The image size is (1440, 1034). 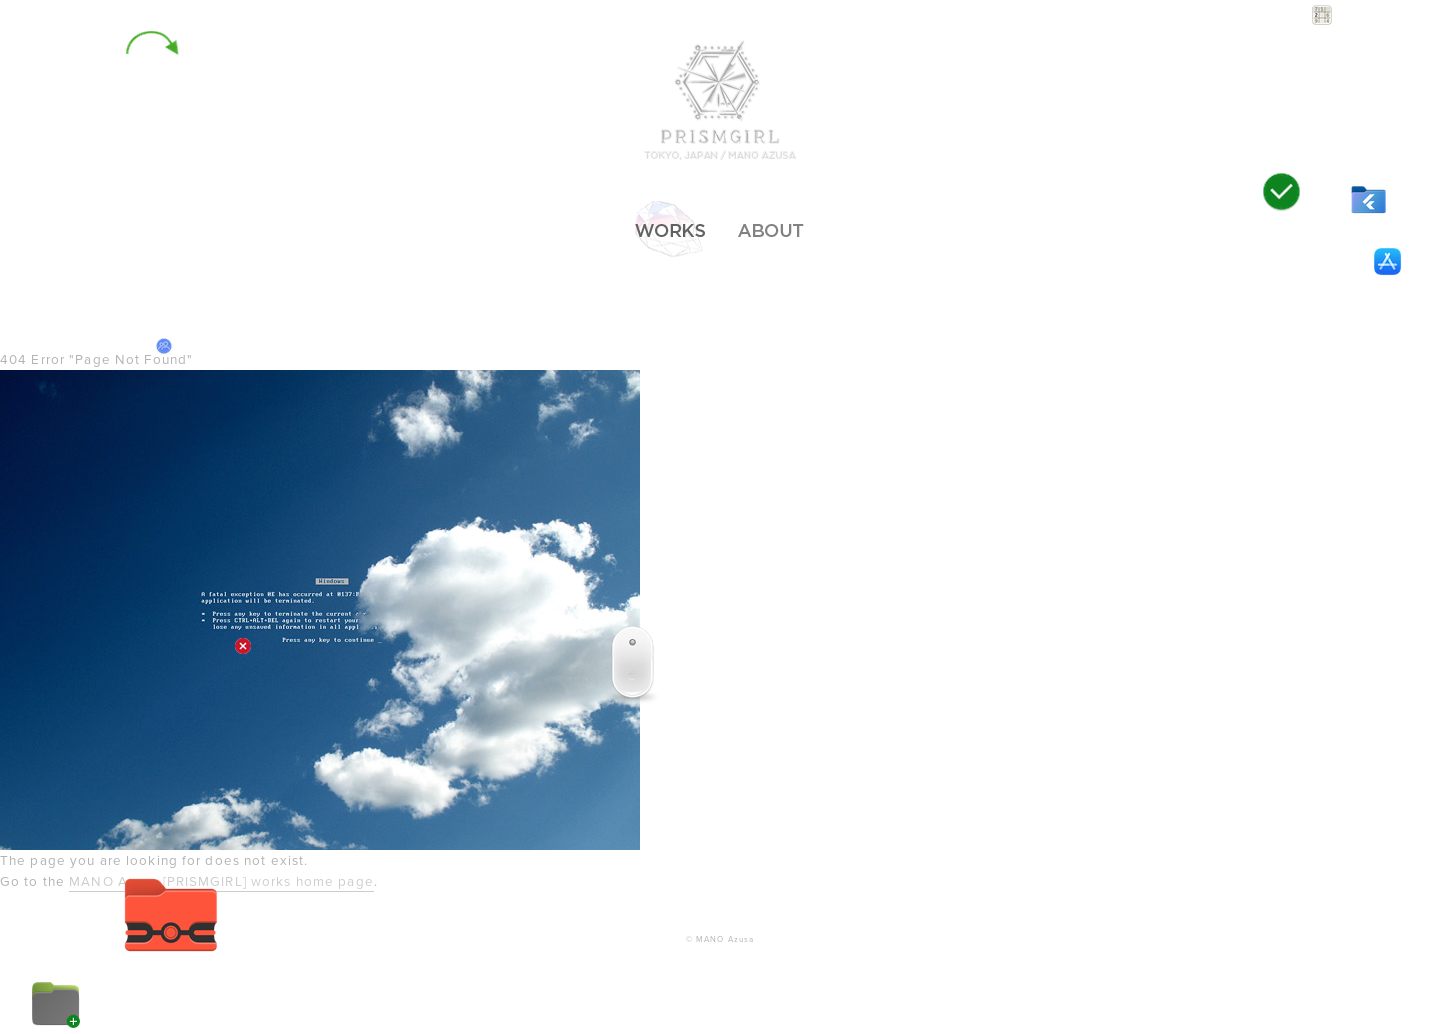 I want to click on create a new folder, so click(x=55, y=1003).